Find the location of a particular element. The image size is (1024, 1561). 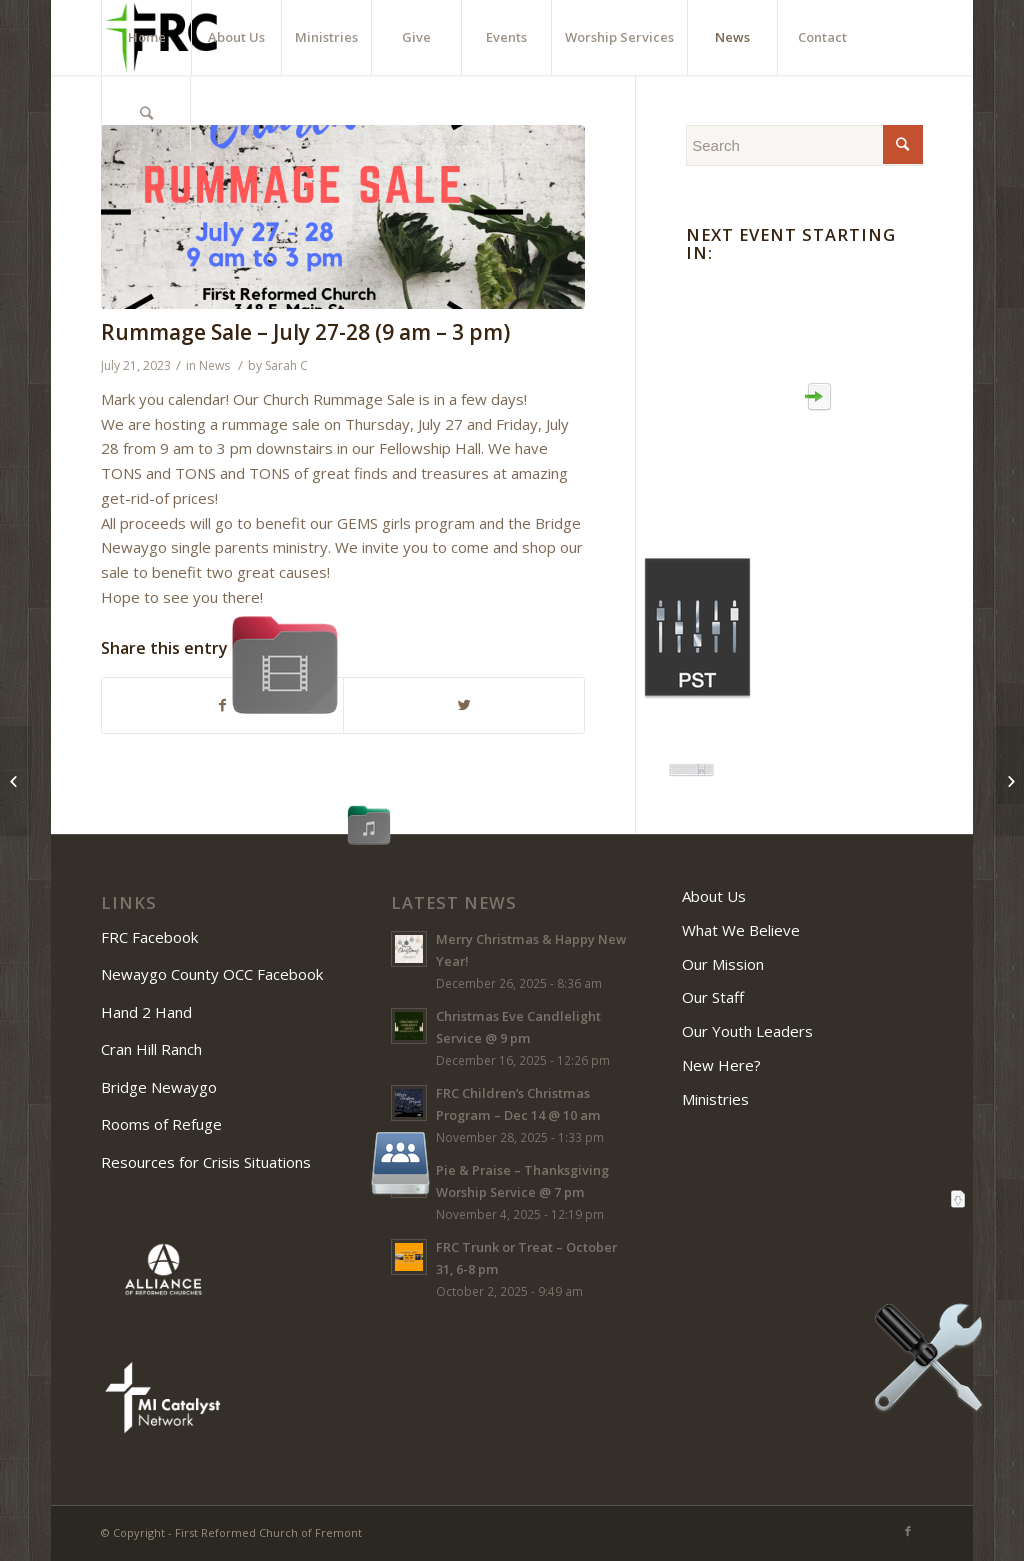

open your music folder is located at coordinates (369, 825).